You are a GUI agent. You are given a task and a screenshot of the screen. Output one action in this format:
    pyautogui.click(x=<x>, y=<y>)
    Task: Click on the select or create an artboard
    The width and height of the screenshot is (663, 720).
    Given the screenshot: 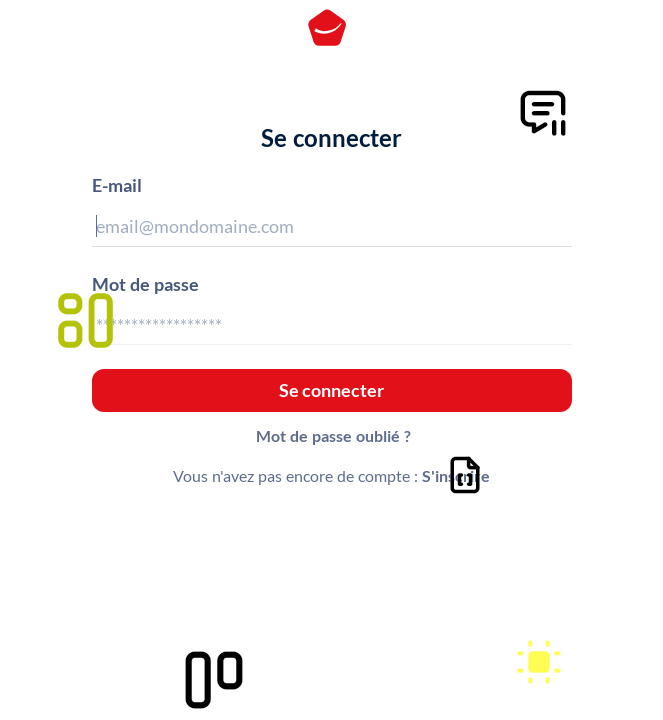 What is the action you would take?
    pyautogui.click(x=539, y=662)
    